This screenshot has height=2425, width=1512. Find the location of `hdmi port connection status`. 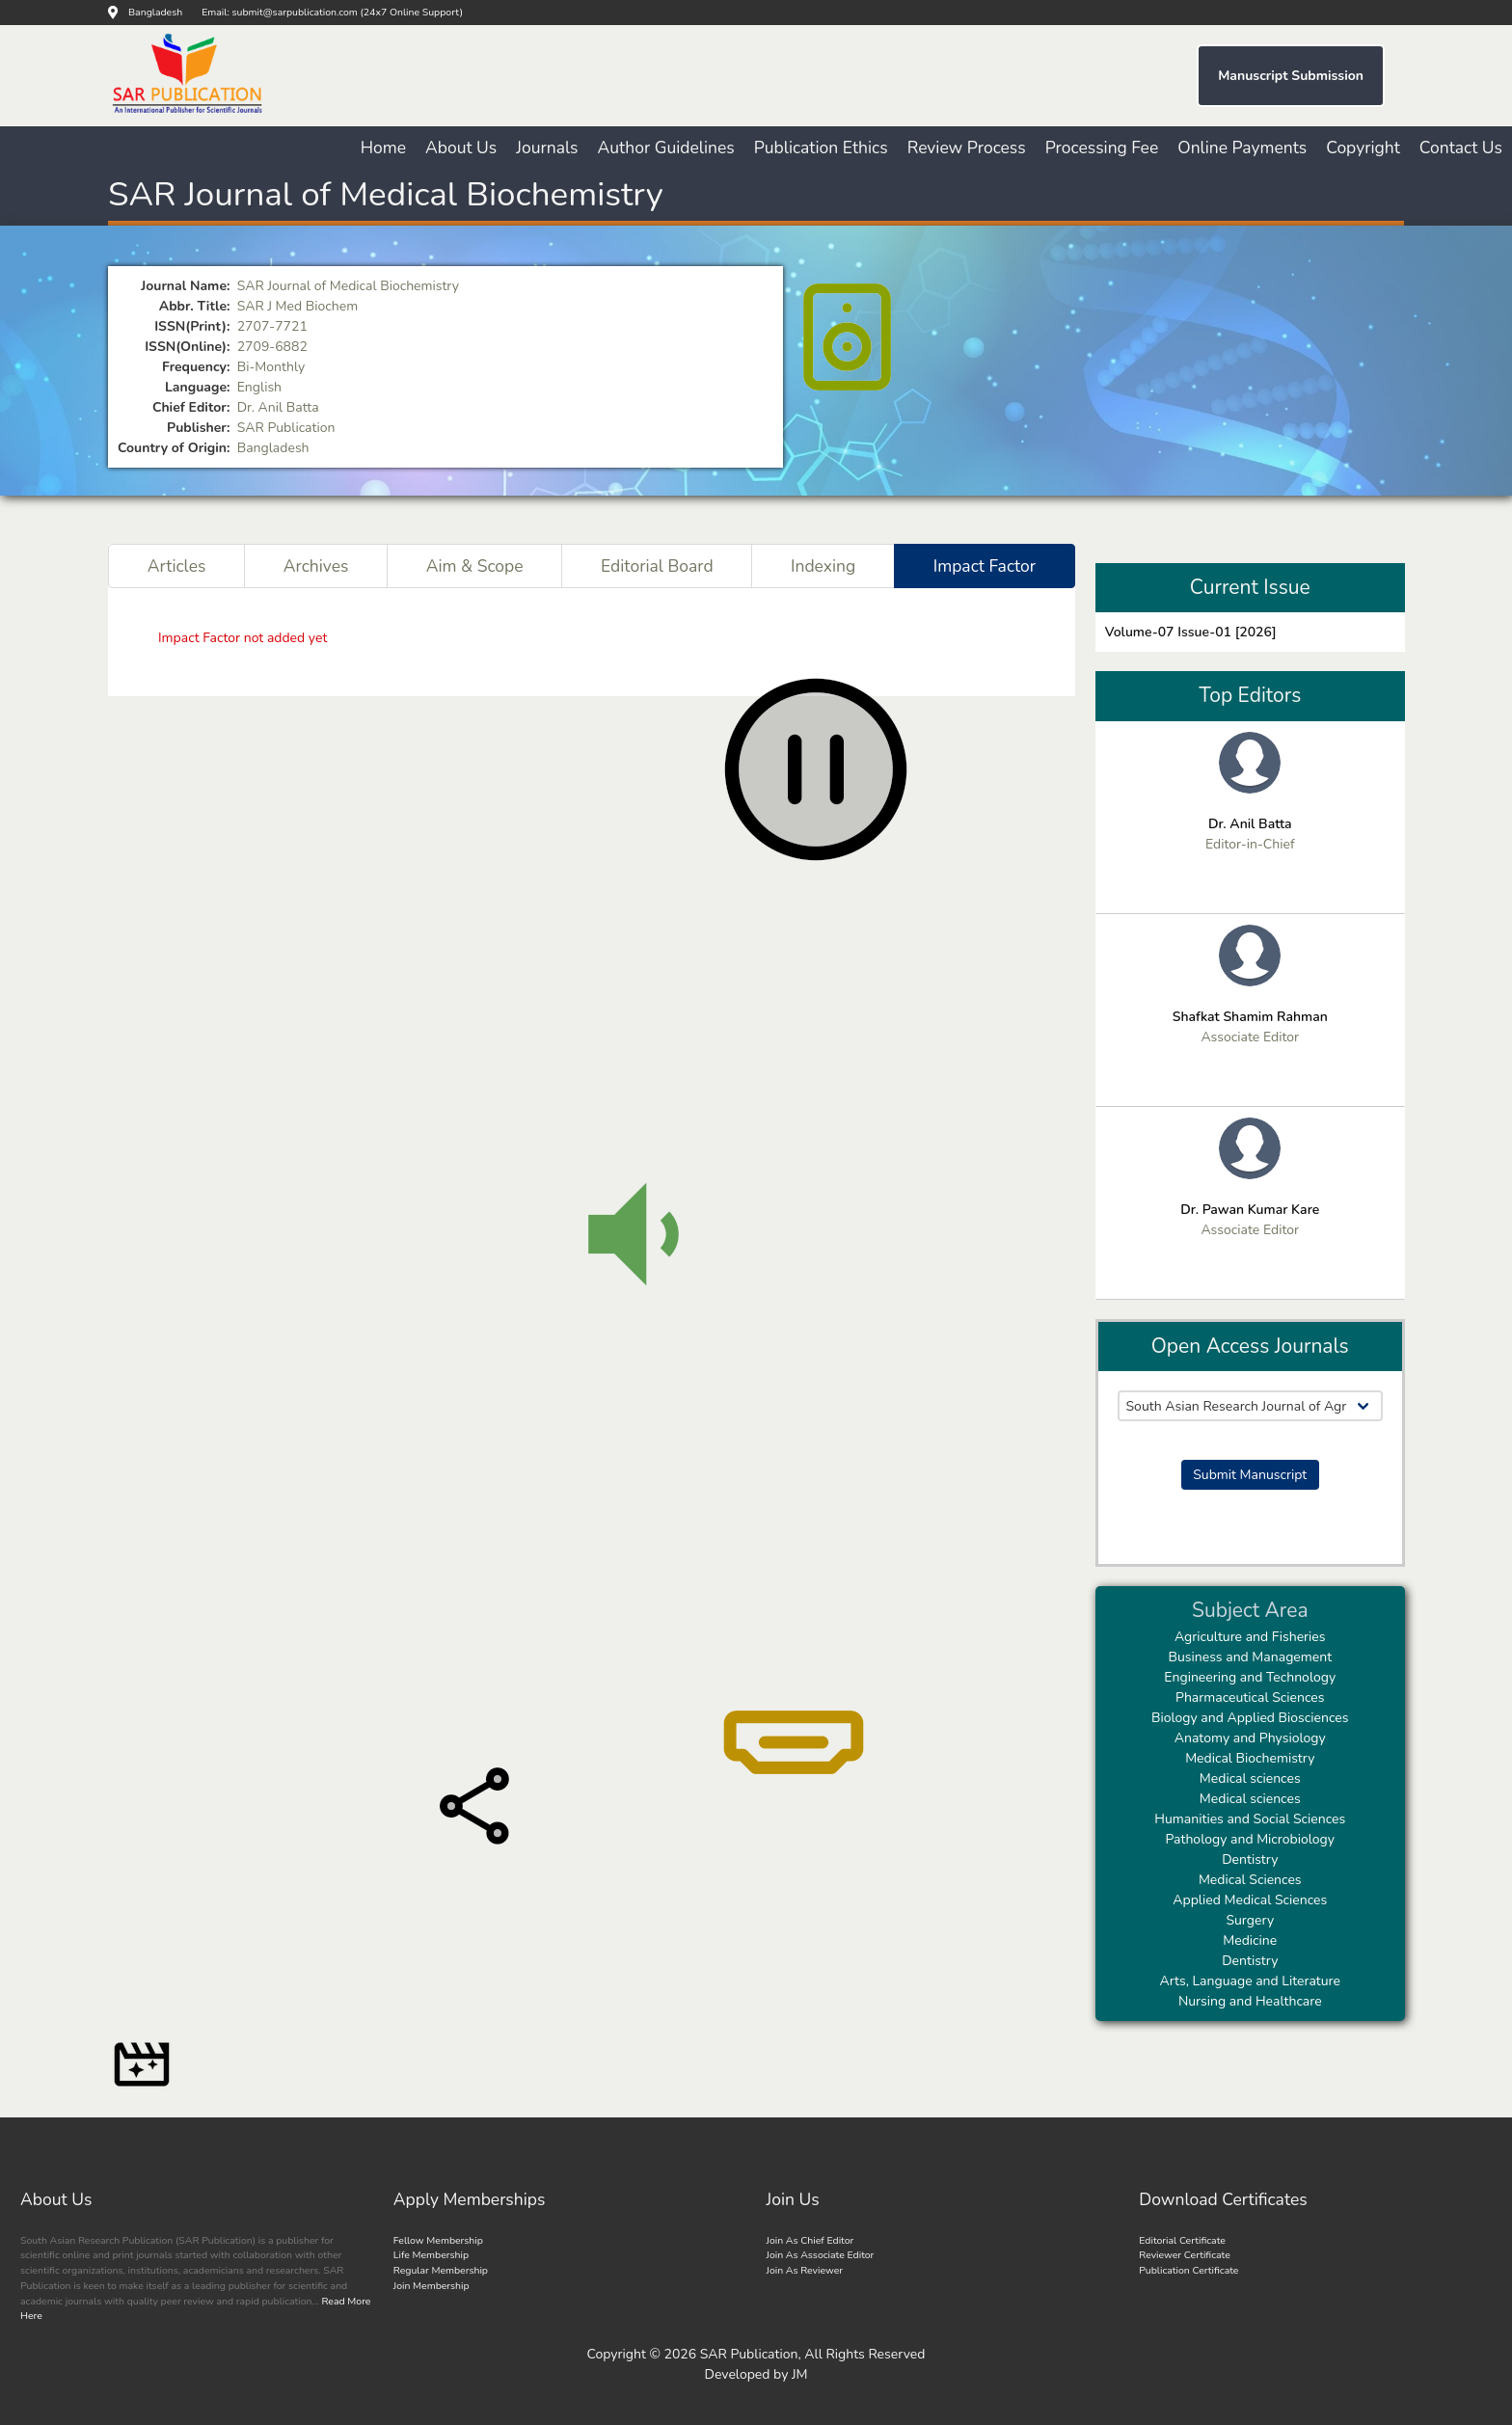

hdmi port connection status is located at coordinates (794, 1742).